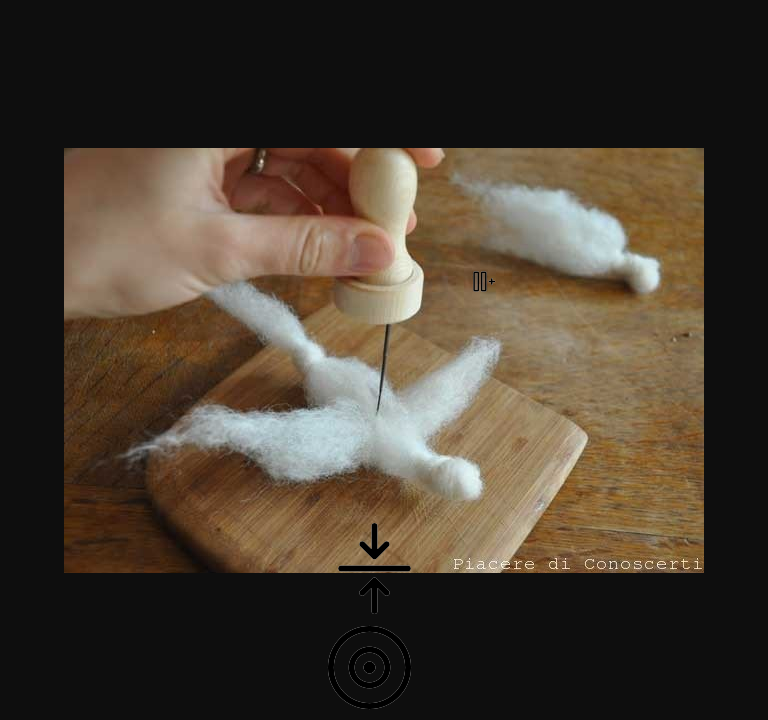  I want to click on play or access media library, so click(369, 667).